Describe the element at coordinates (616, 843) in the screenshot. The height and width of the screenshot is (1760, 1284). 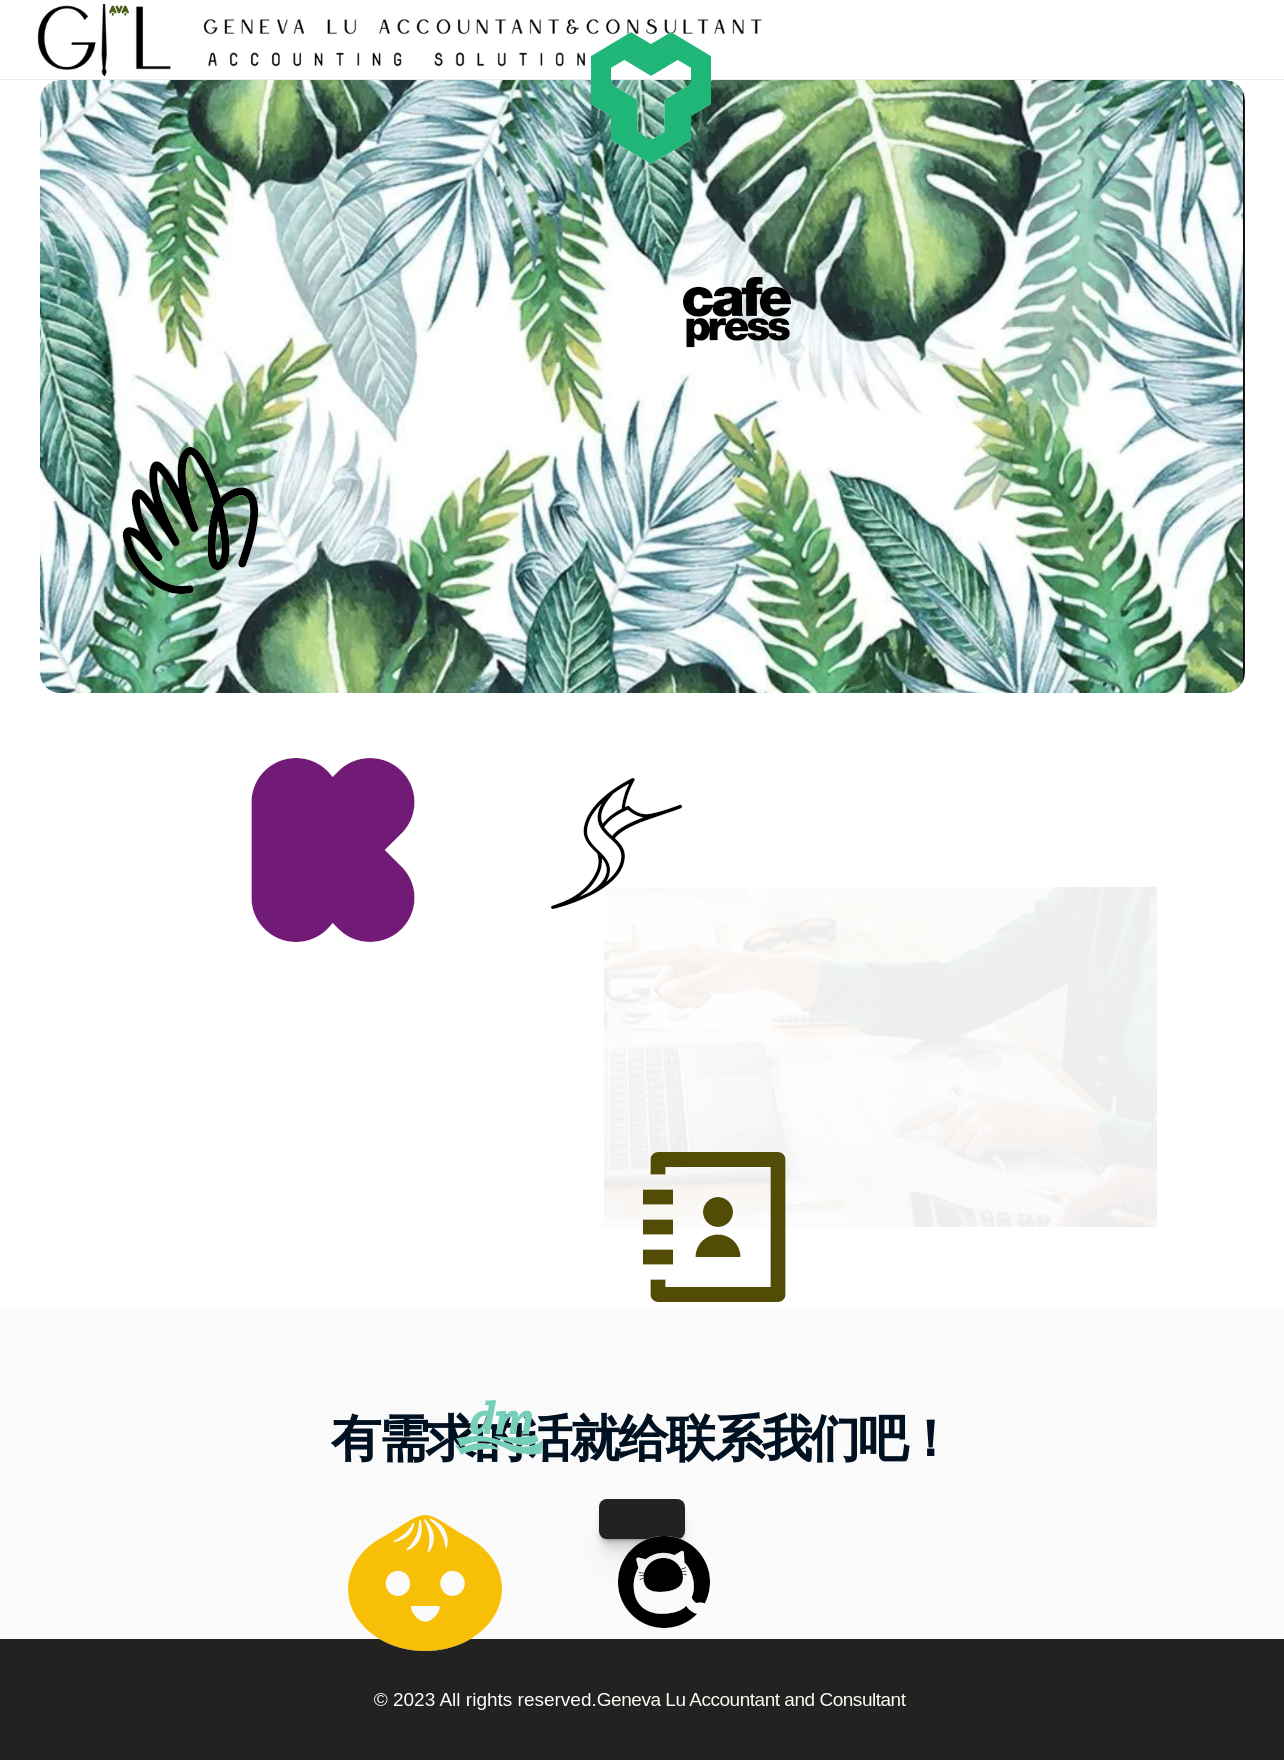
I see `sailfish os logo` at that location.